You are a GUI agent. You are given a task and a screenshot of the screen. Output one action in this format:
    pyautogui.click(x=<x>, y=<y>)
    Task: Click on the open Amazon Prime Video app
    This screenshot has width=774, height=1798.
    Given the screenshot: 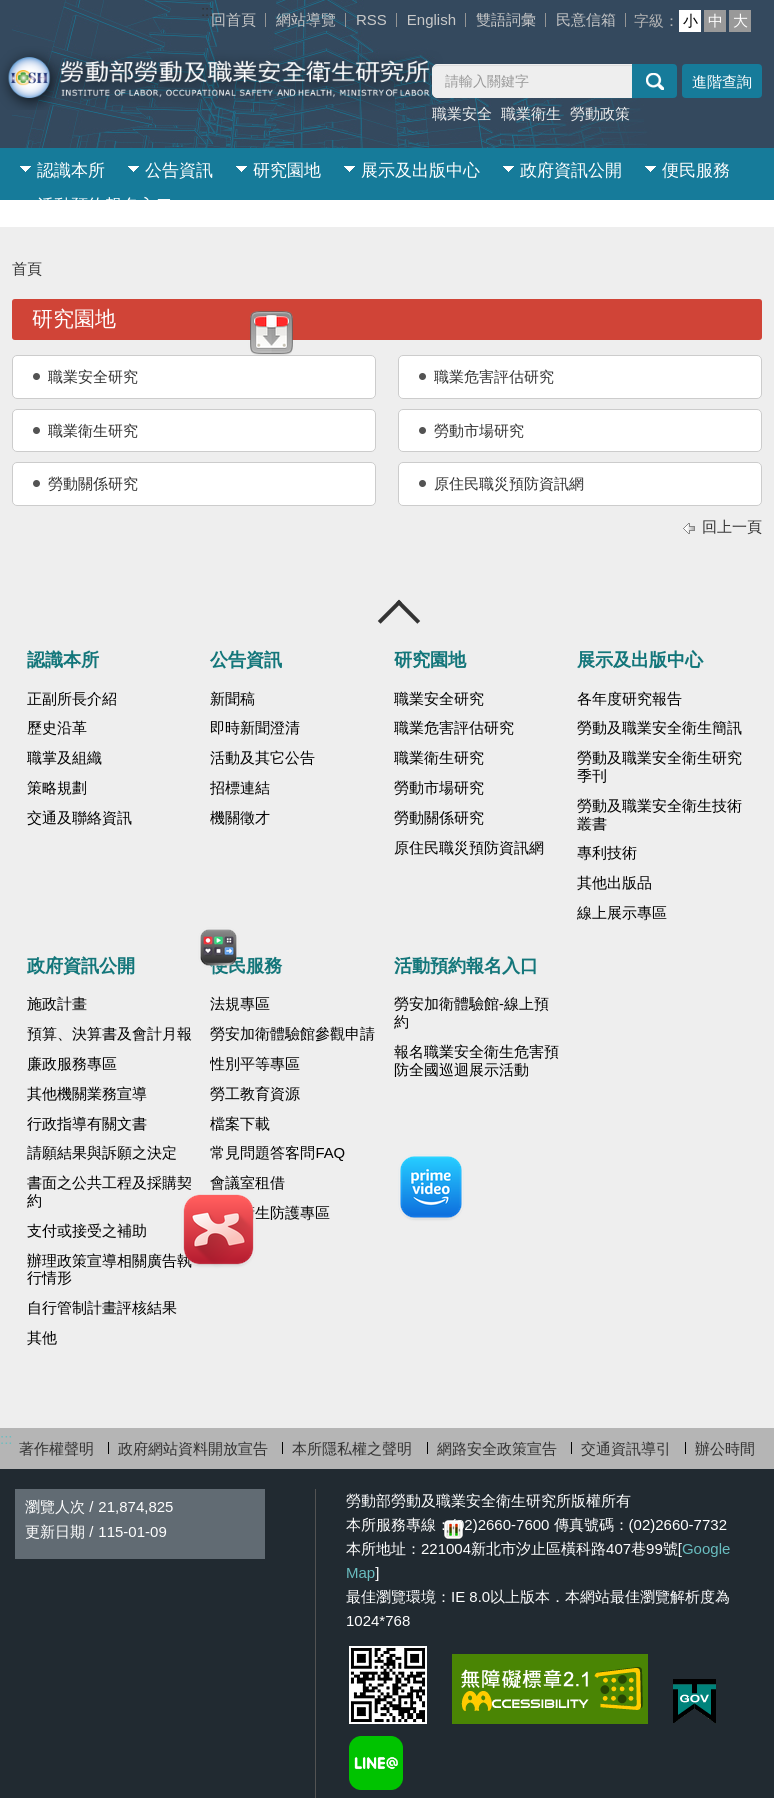 What is the action you would take?
    pyautogui.click(x=431, y=1187)
    